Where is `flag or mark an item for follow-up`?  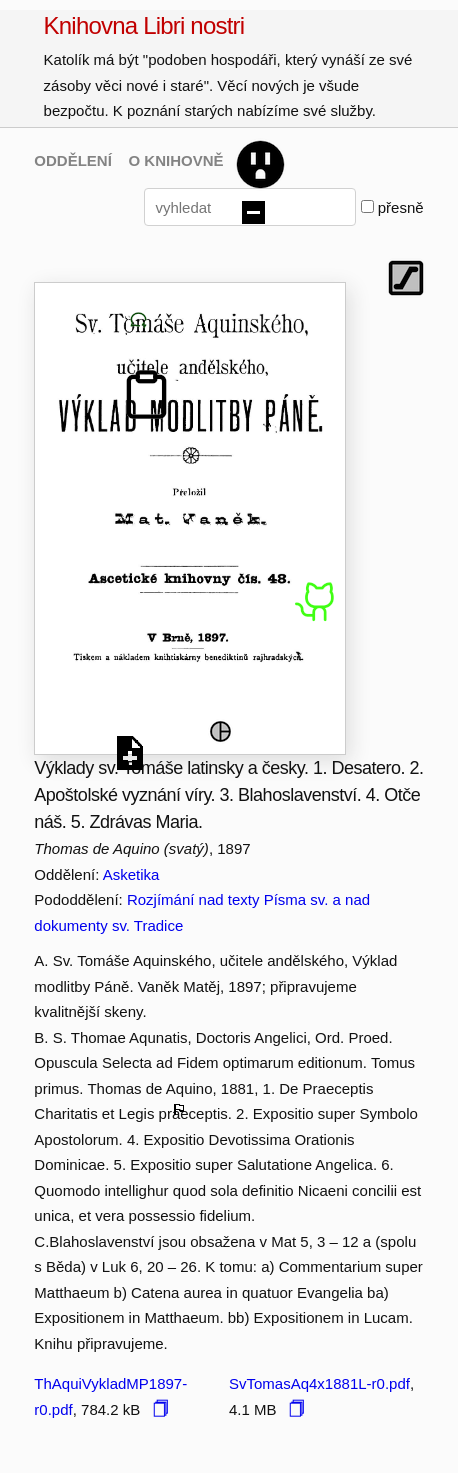
flag or mark an item for follow-up is located at coordinates (179, 1109).